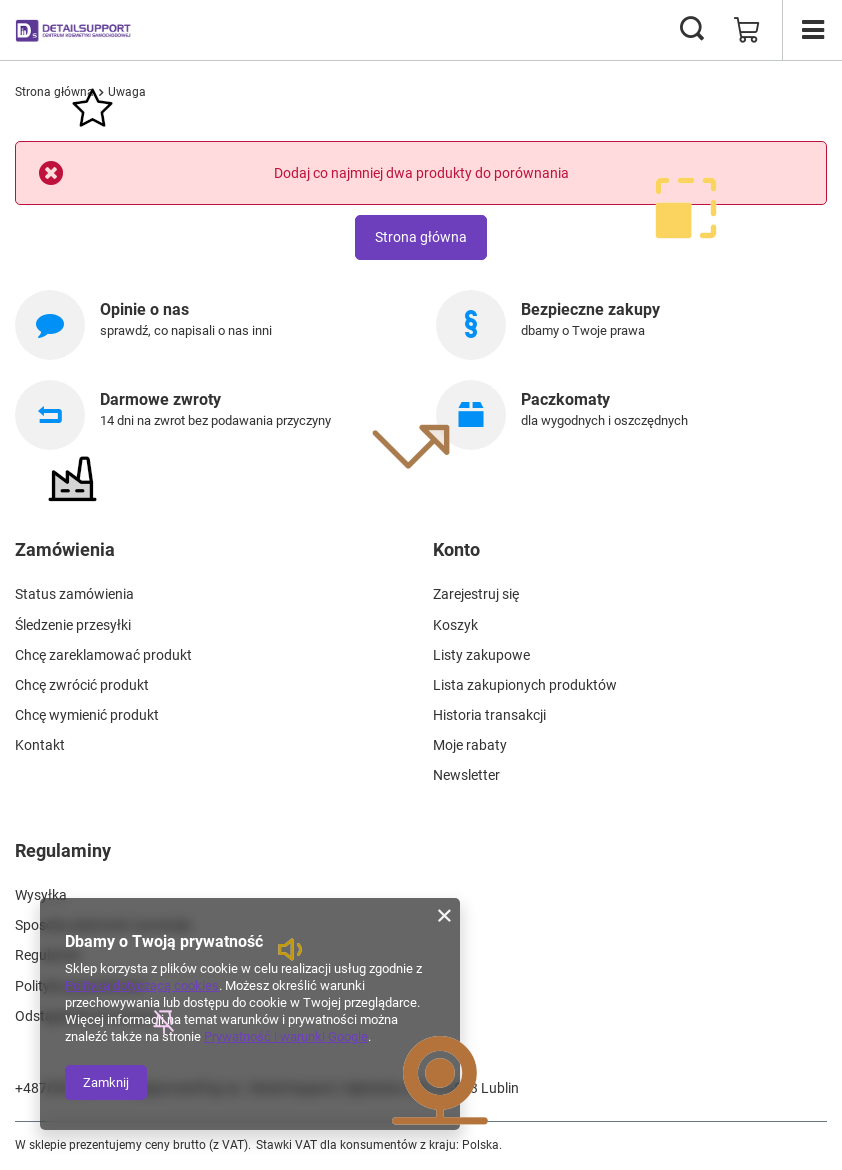 Image resolution: width=842 pixels, height=1170 pixels. Describe the element at coordinates (92, 109) in the screenshot. I see `add item to favorites` at that location.